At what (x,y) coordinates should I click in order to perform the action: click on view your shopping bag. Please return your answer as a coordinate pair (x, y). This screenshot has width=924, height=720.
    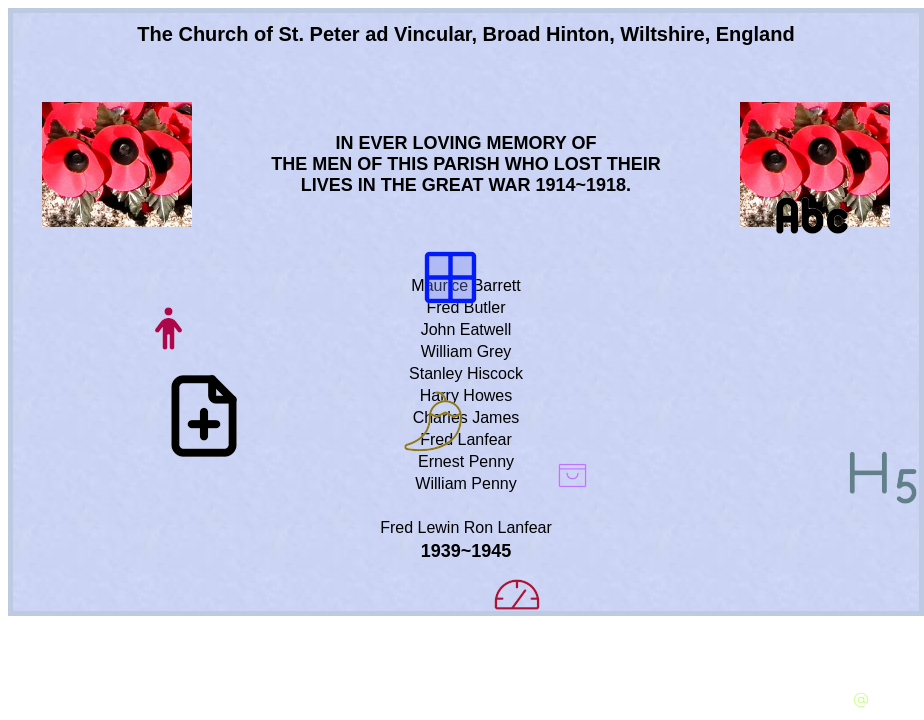
    Looking at the image, I should click on (572, 475).